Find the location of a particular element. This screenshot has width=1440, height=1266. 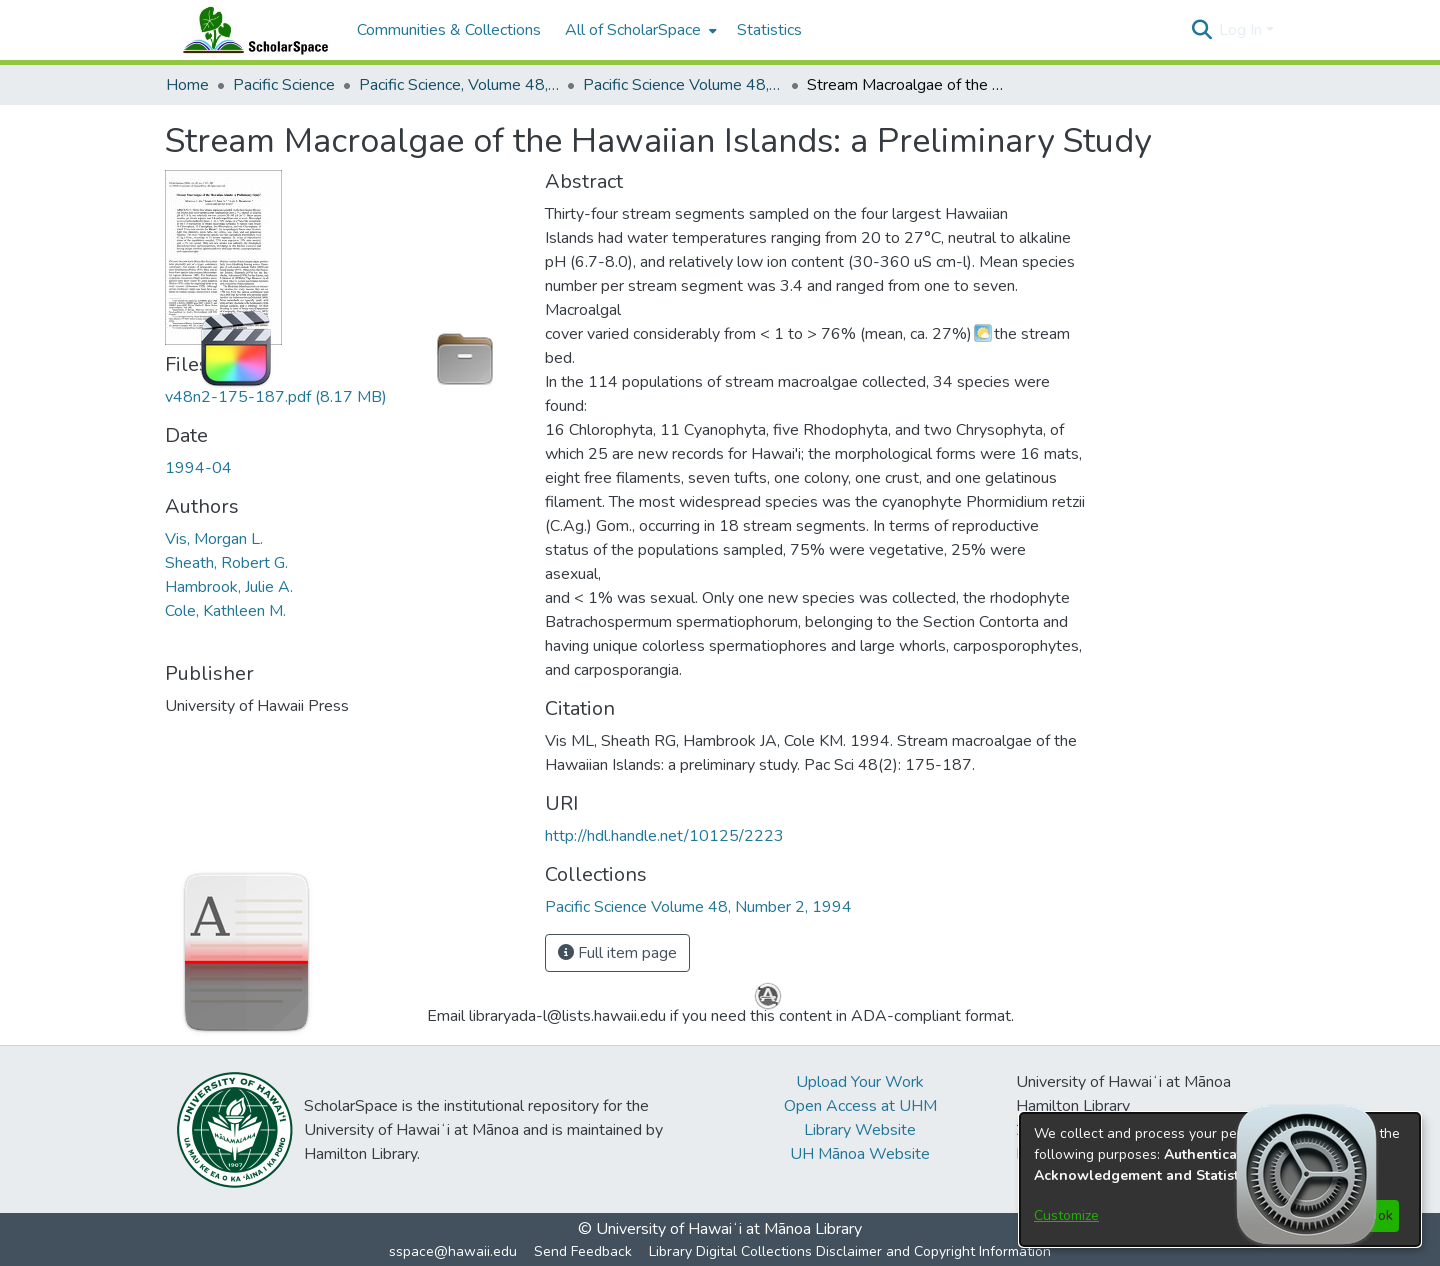

open the file manager is located at coordinates (465, 359).